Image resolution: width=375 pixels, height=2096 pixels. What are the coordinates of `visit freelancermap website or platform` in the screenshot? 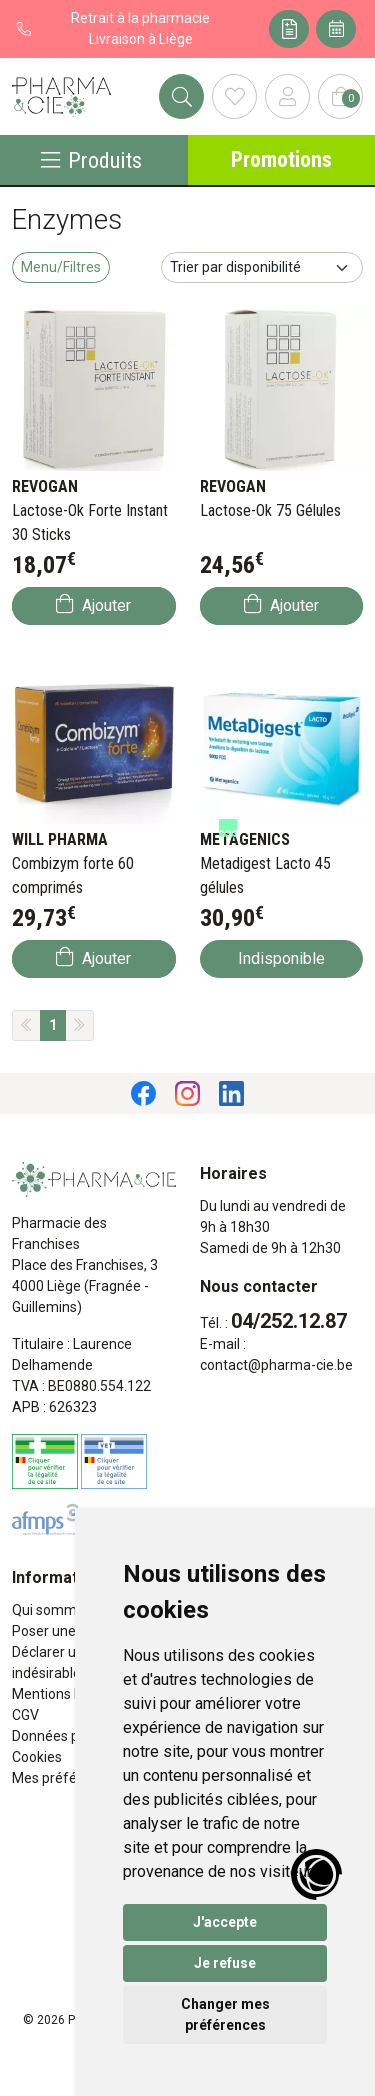 It's located at (316, 1874).